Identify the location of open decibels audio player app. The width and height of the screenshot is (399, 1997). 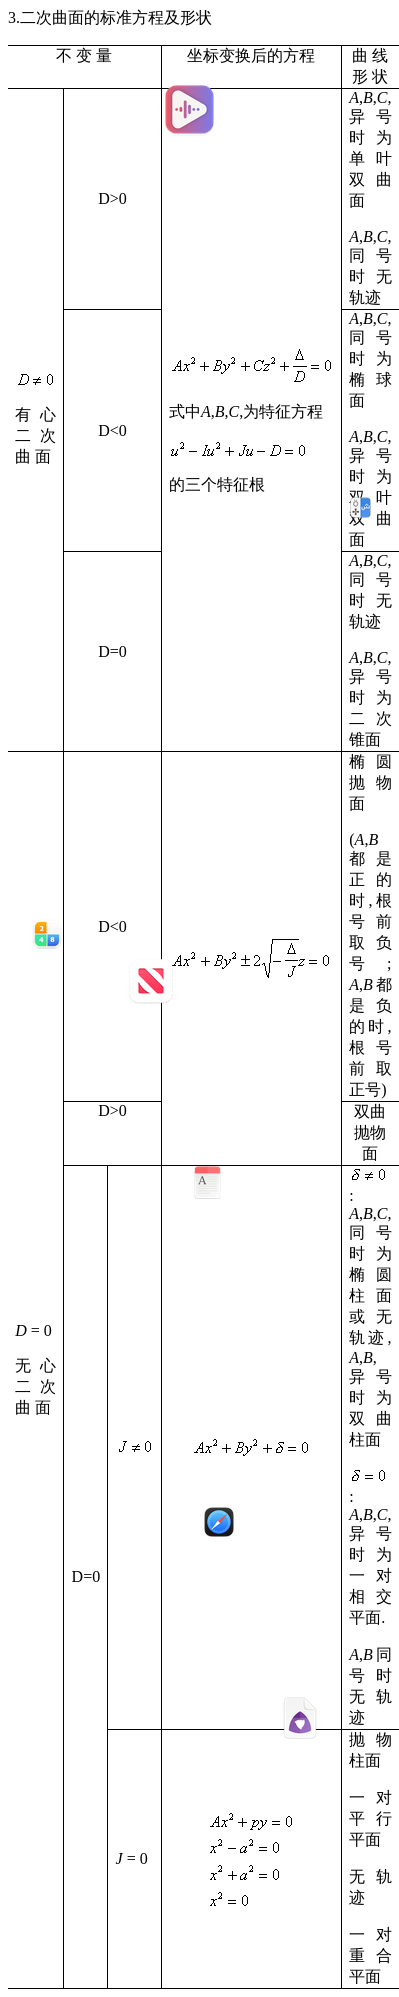
(189, 109).